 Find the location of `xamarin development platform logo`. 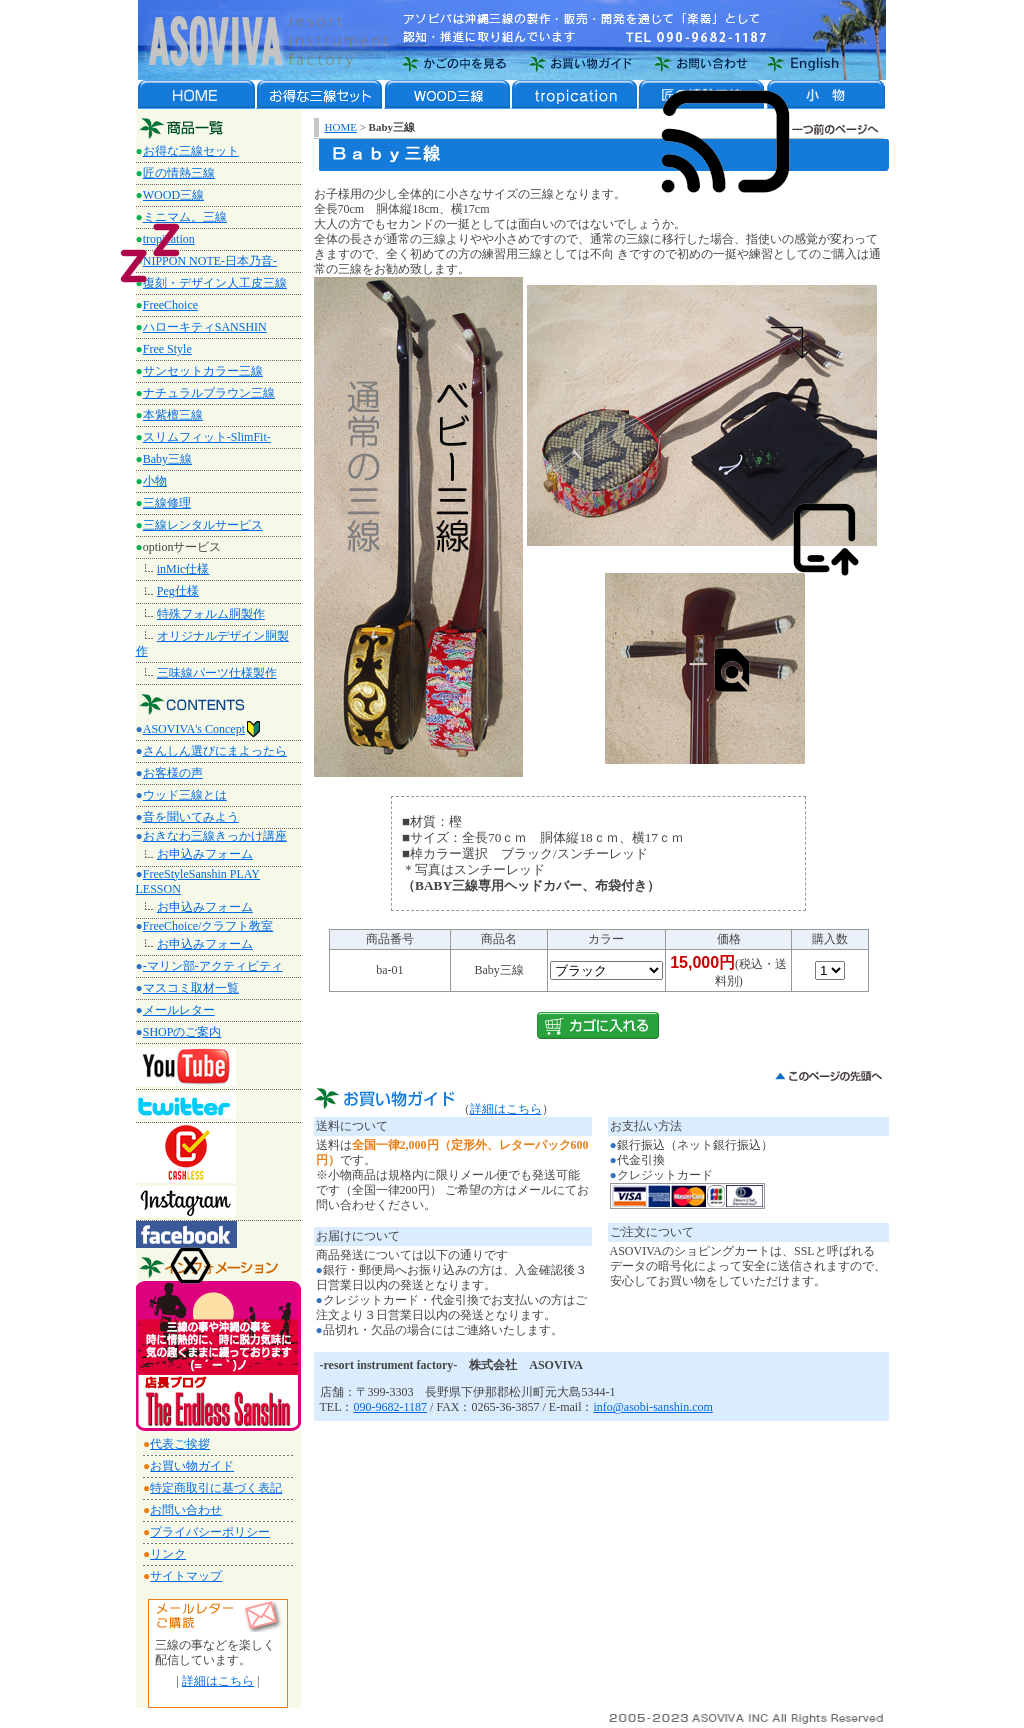

xamarin development platform logo is located at coordinates (190, 1265).